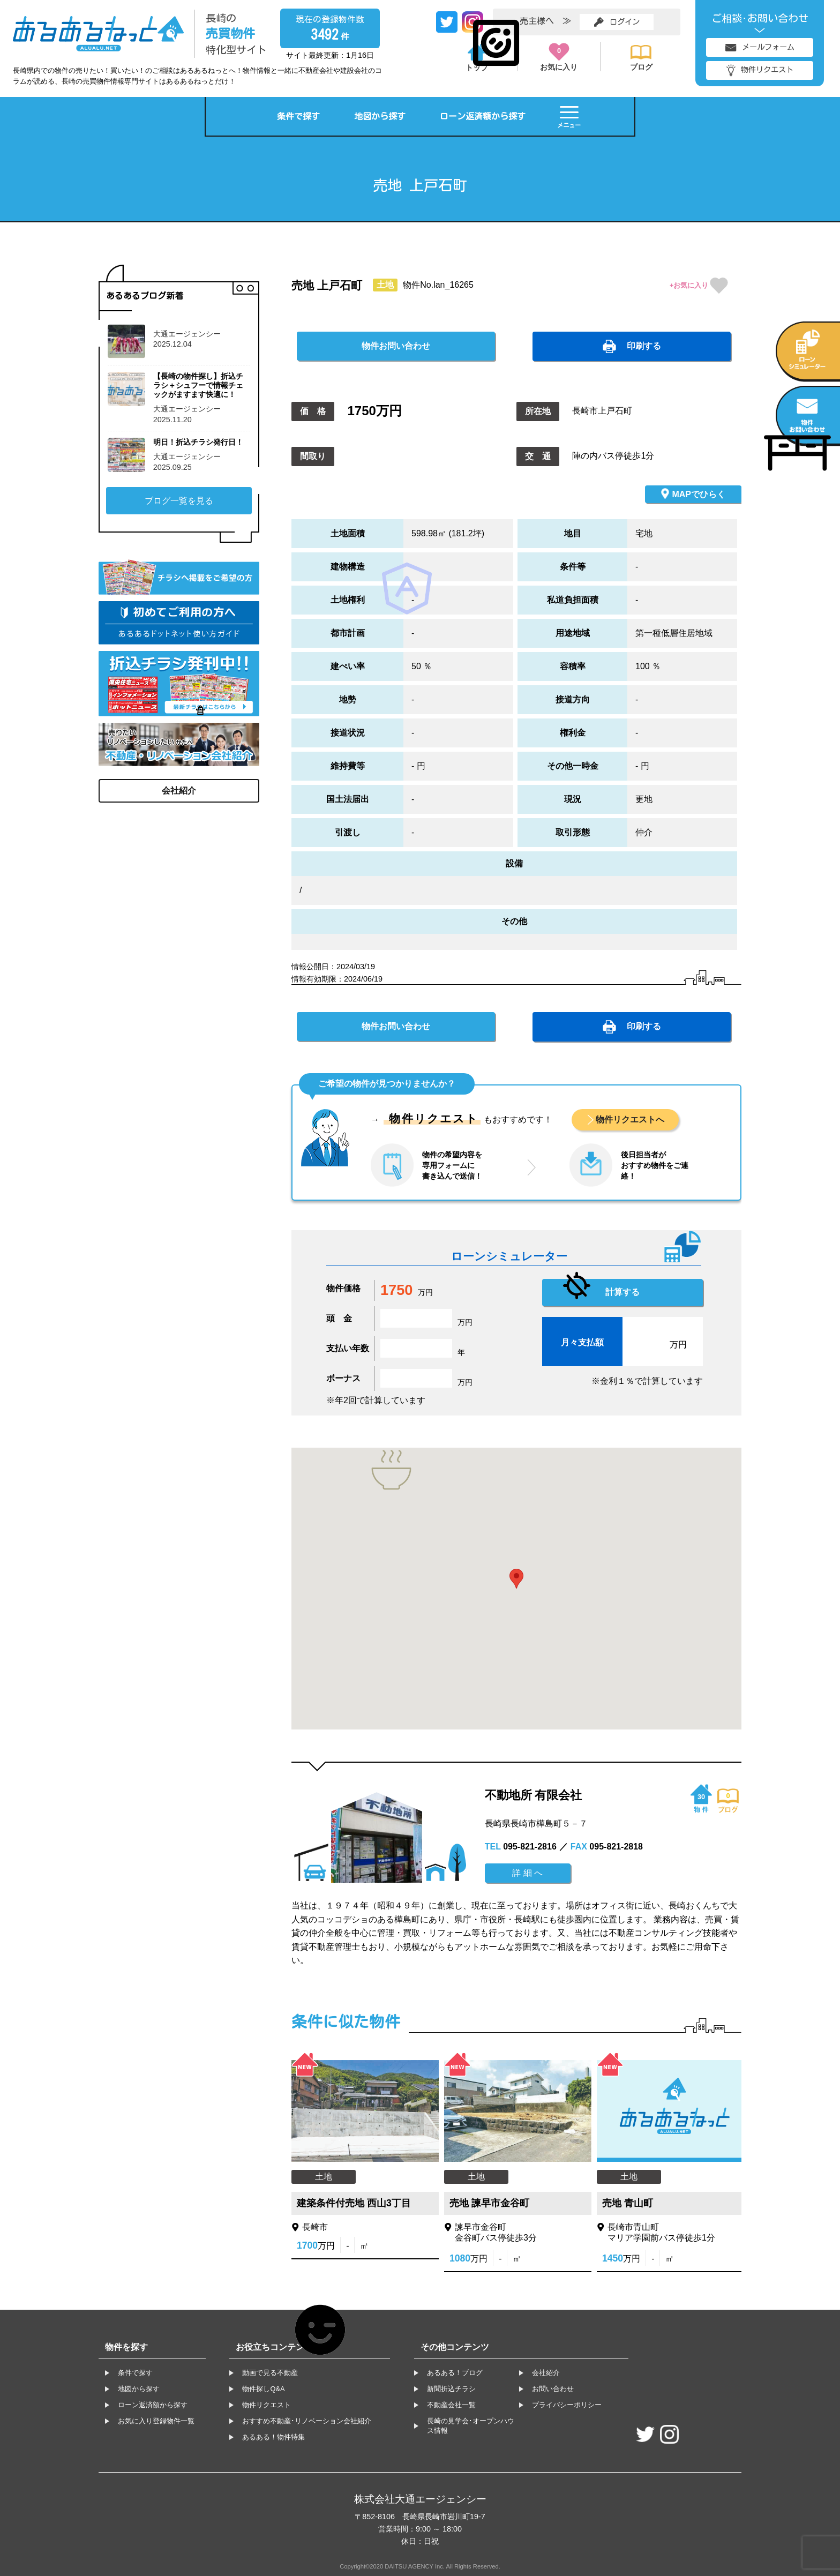 This screenshot has width=840, height=2576. I want to click on view hot food or soup options, so click(391, 1470).